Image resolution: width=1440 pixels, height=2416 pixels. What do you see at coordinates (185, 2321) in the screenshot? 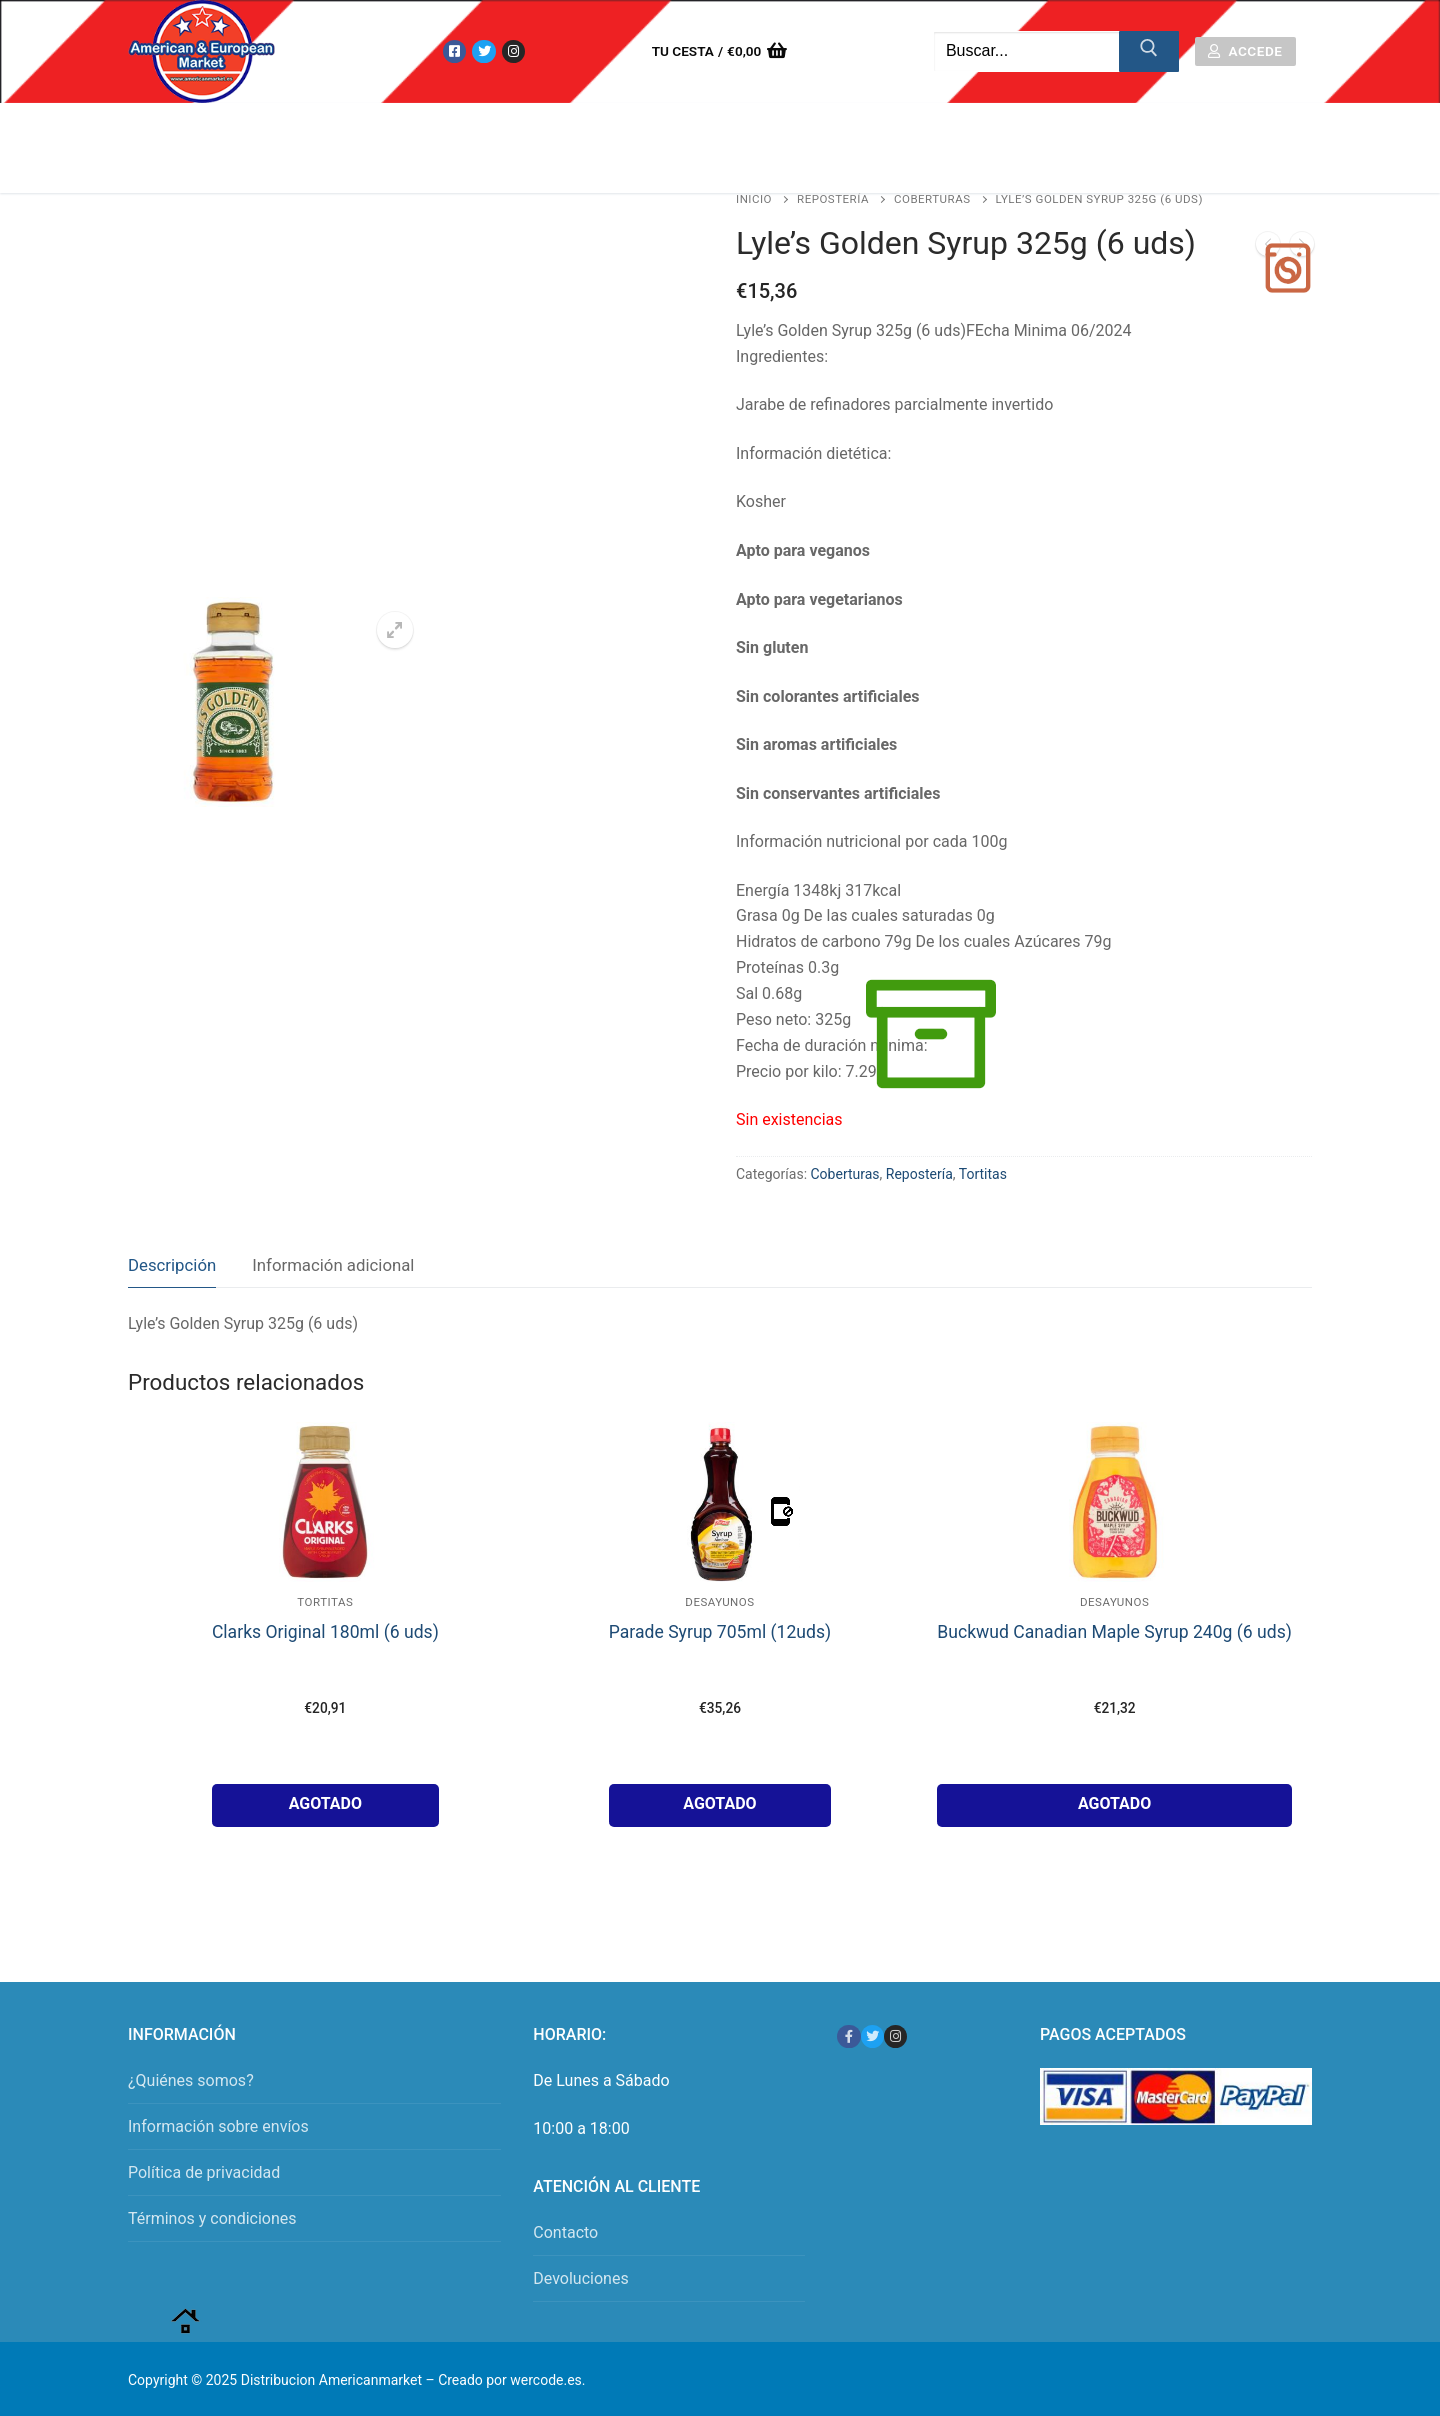
I see `access home or housing services` at bounding box center [185, 2321].